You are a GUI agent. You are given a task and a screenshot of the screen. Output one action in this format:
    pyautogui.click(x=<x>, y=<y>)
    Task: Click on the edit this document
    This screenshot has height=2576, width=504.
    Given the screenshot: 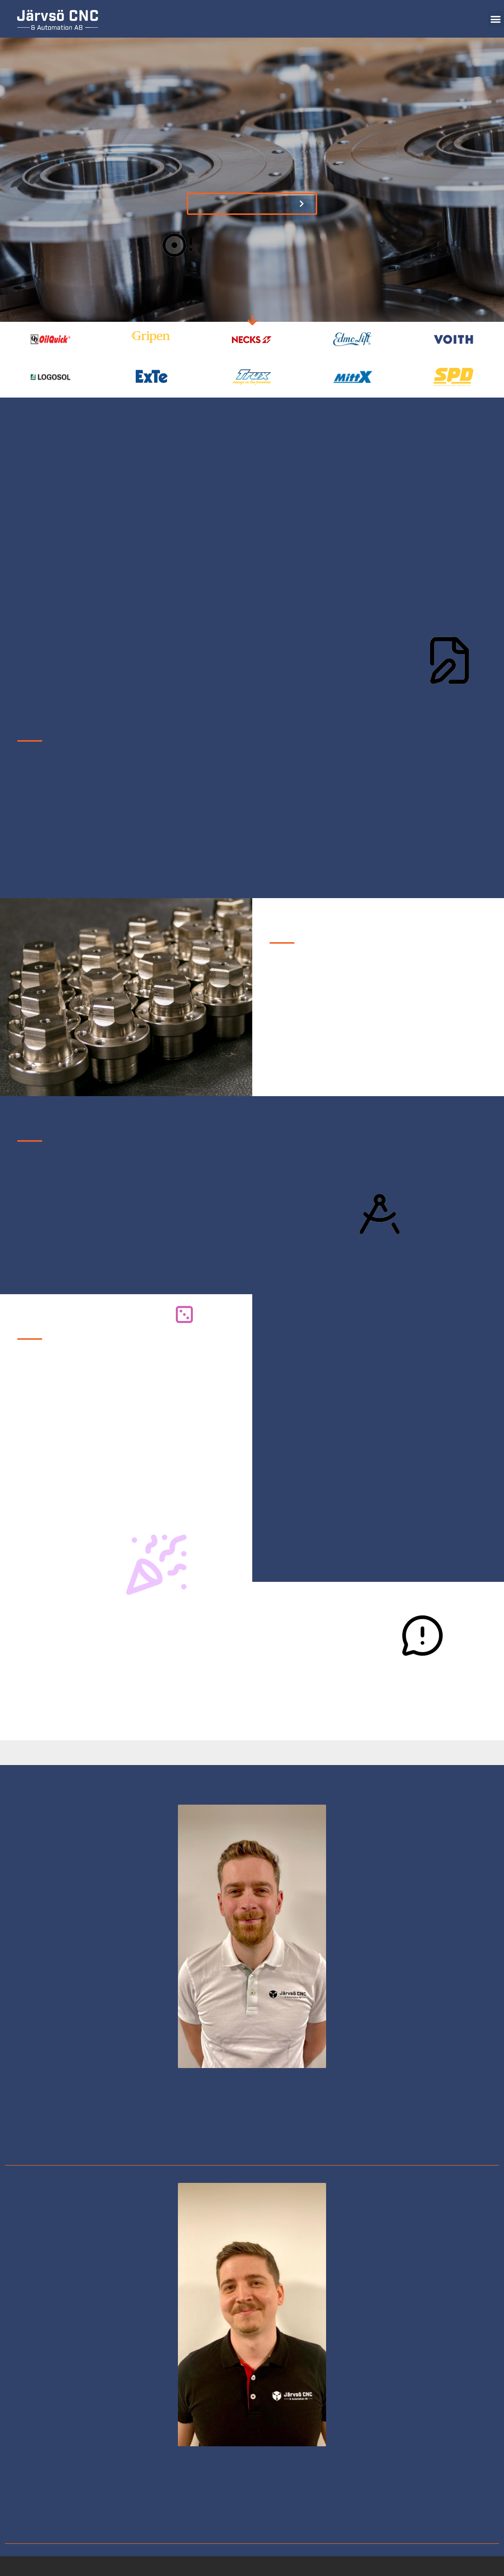 What is the action you would take?
    pyautogui.click(x=449, y=660)
    